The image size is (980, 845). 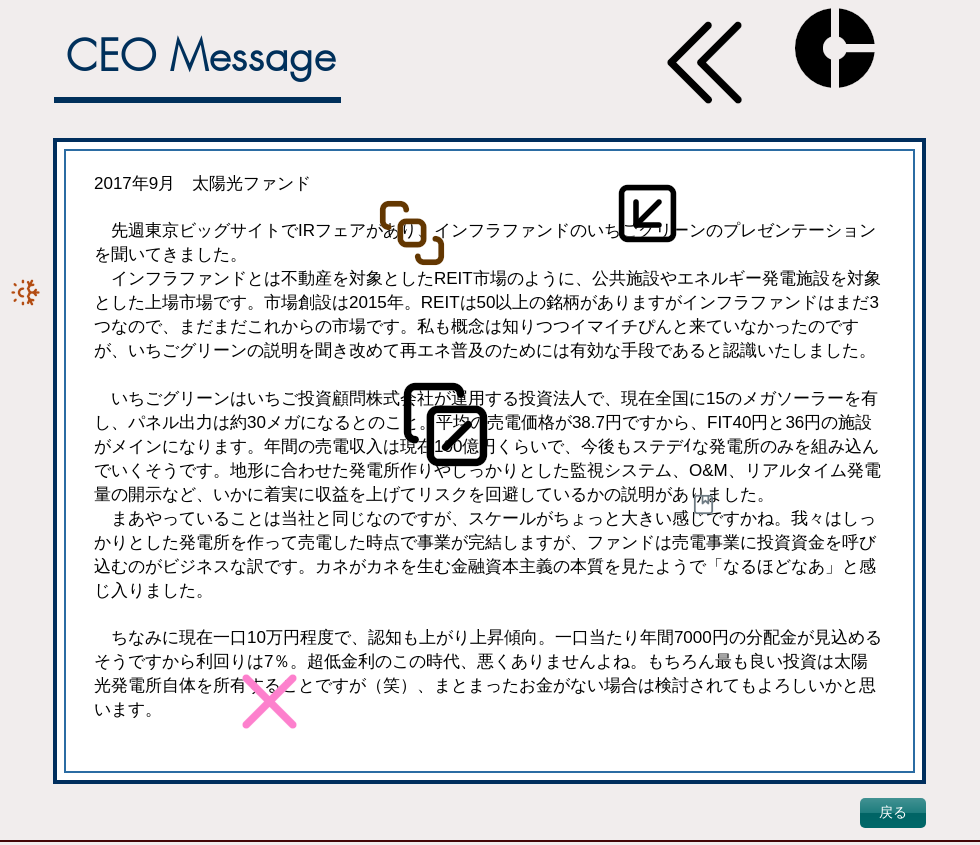 I want to click on bring selected layer to front, so click(x=412, y=233).